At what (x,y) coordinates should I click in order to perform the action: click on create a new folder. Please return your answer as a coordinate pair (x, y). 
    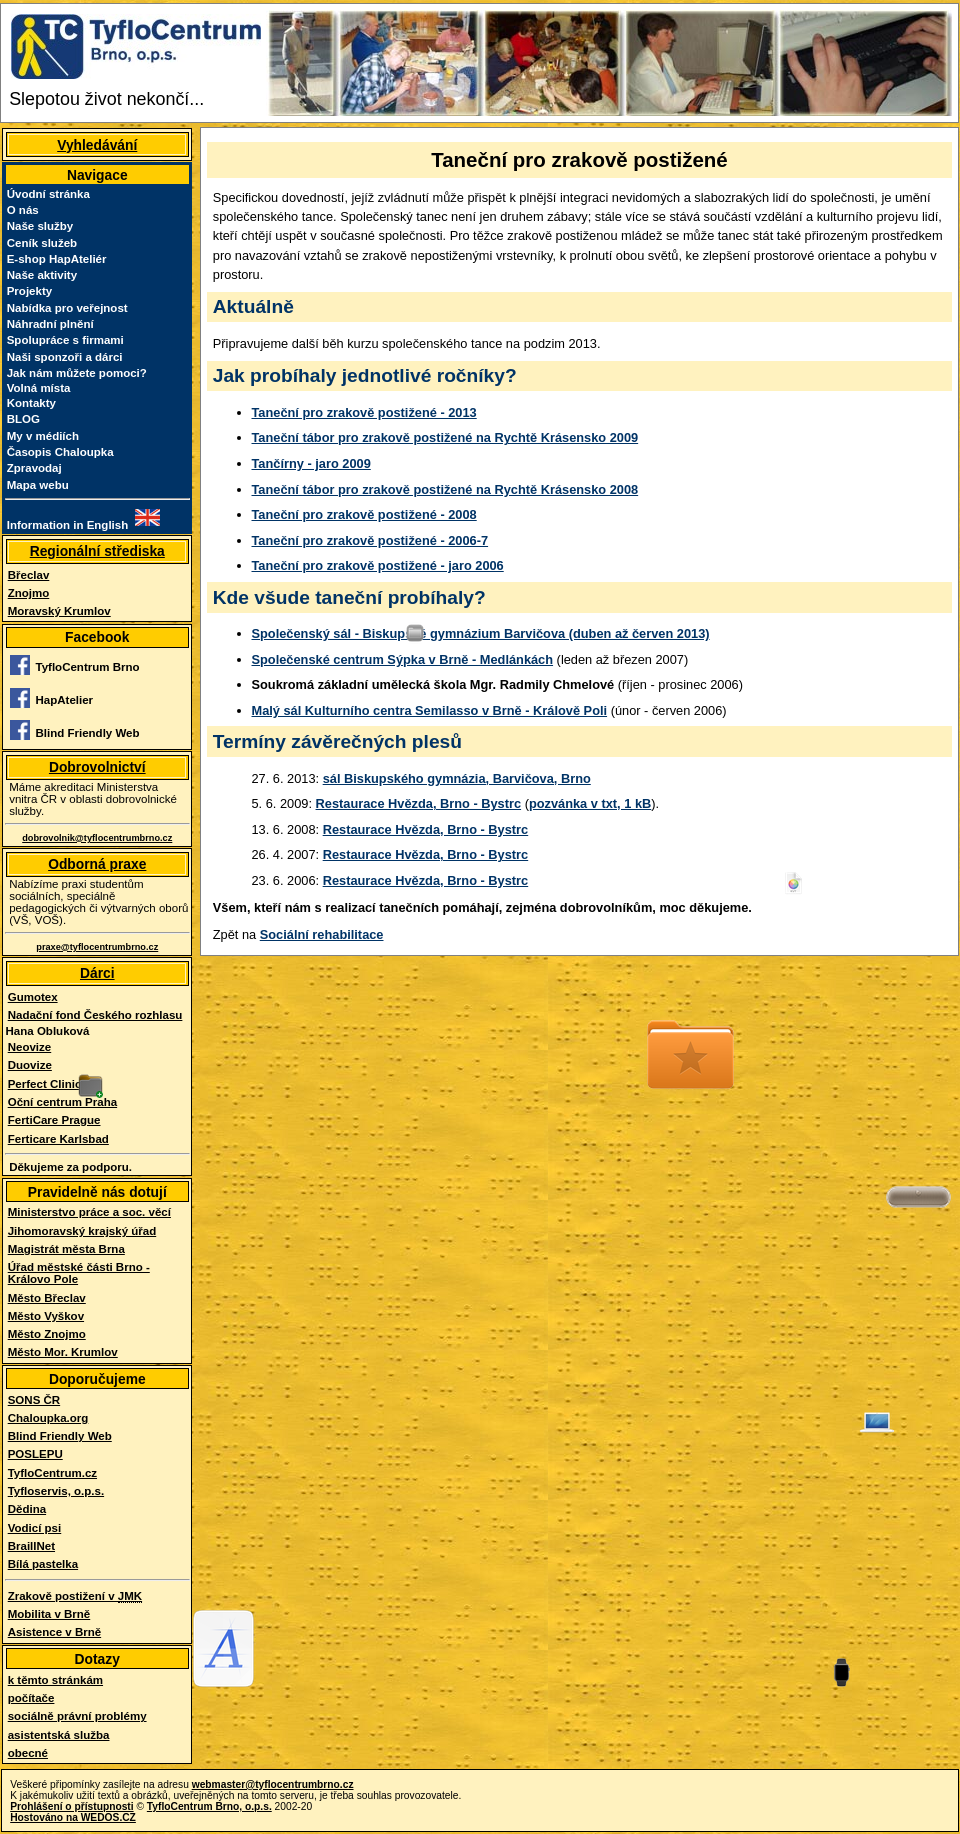
    Looking at the image, I should click on (90, 1085).